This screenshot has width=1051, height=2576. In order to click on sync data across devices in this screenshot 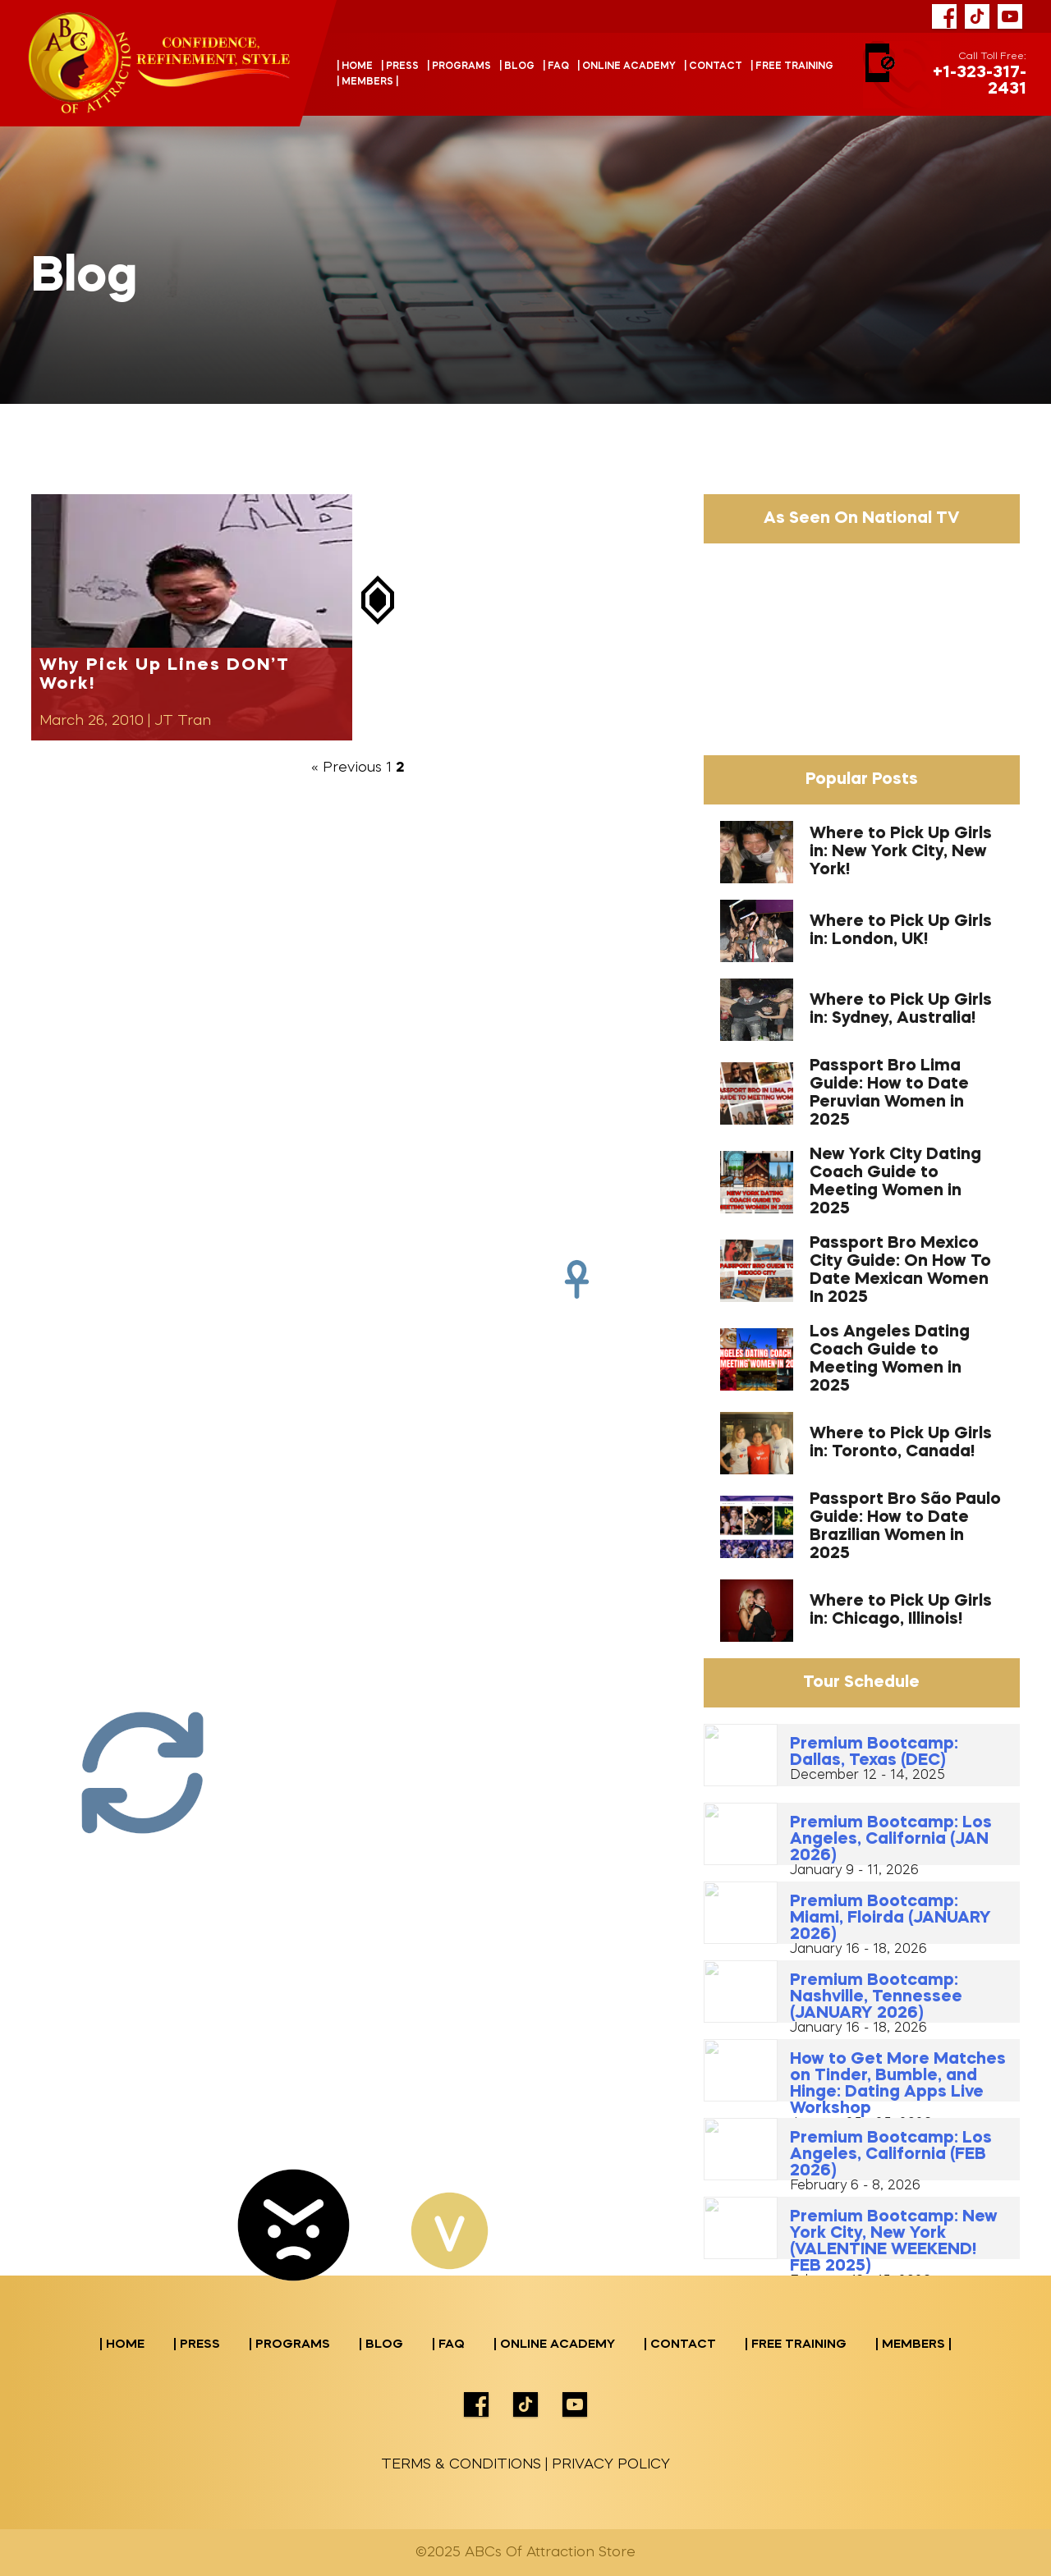, I will do `click(142, 1772)`.